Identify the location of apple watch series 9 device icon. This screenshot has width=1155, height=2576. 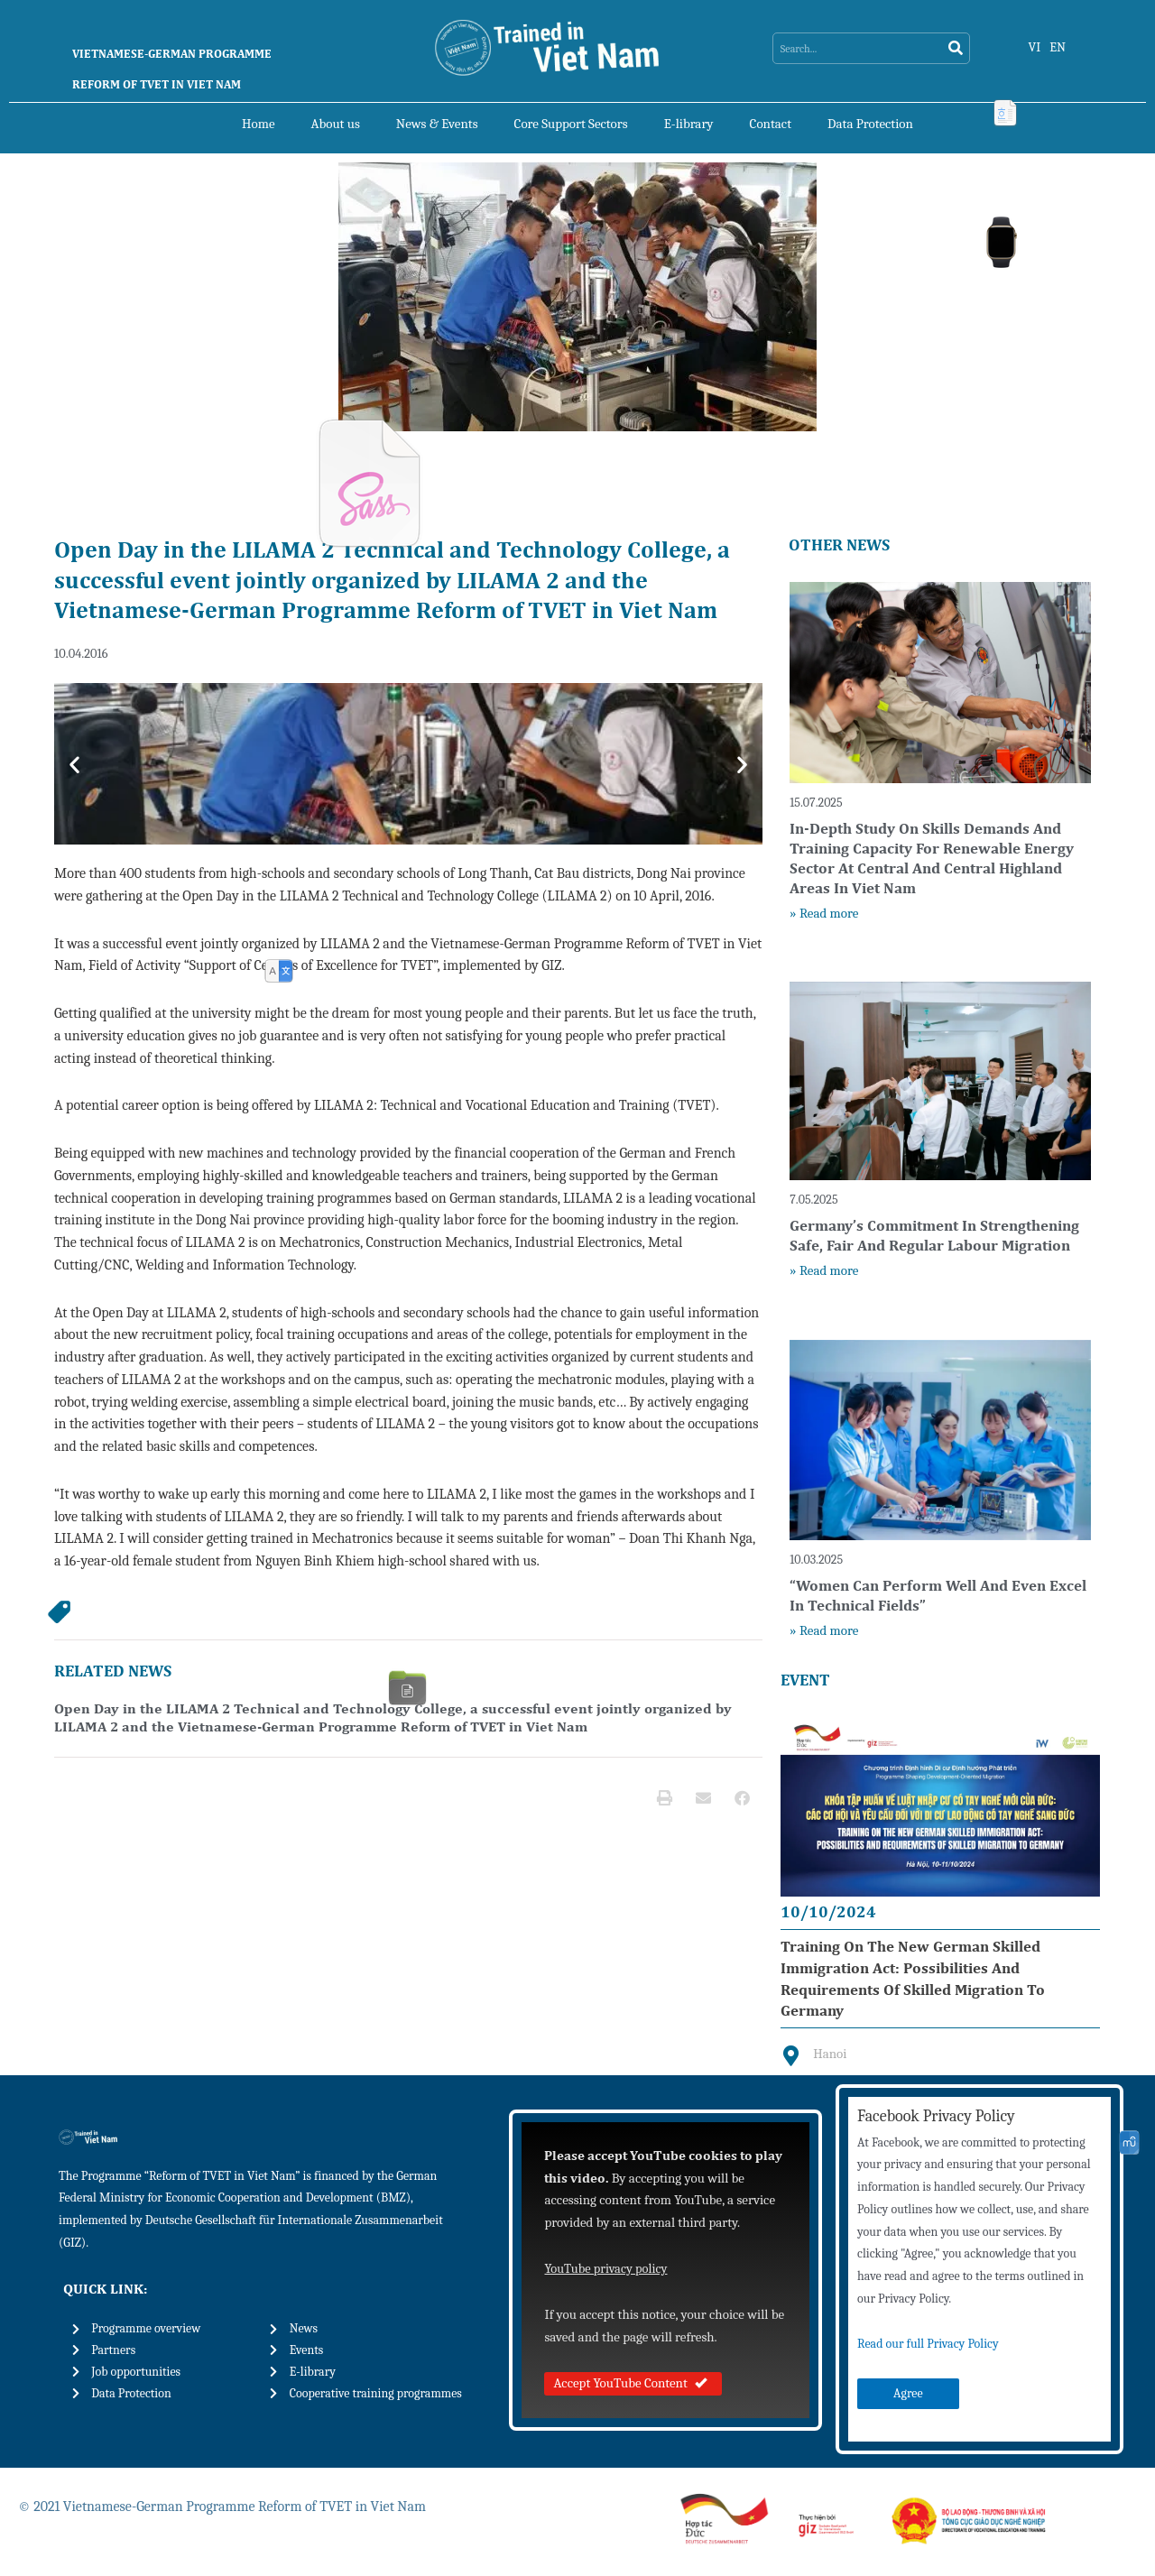
(1001, 242).